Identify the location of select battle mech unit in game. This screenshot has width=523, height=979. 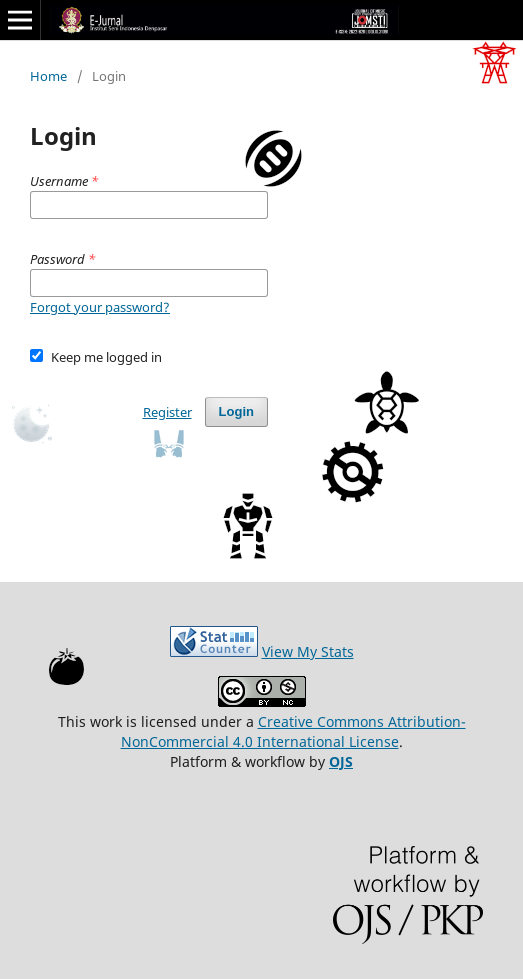
(248, 526).